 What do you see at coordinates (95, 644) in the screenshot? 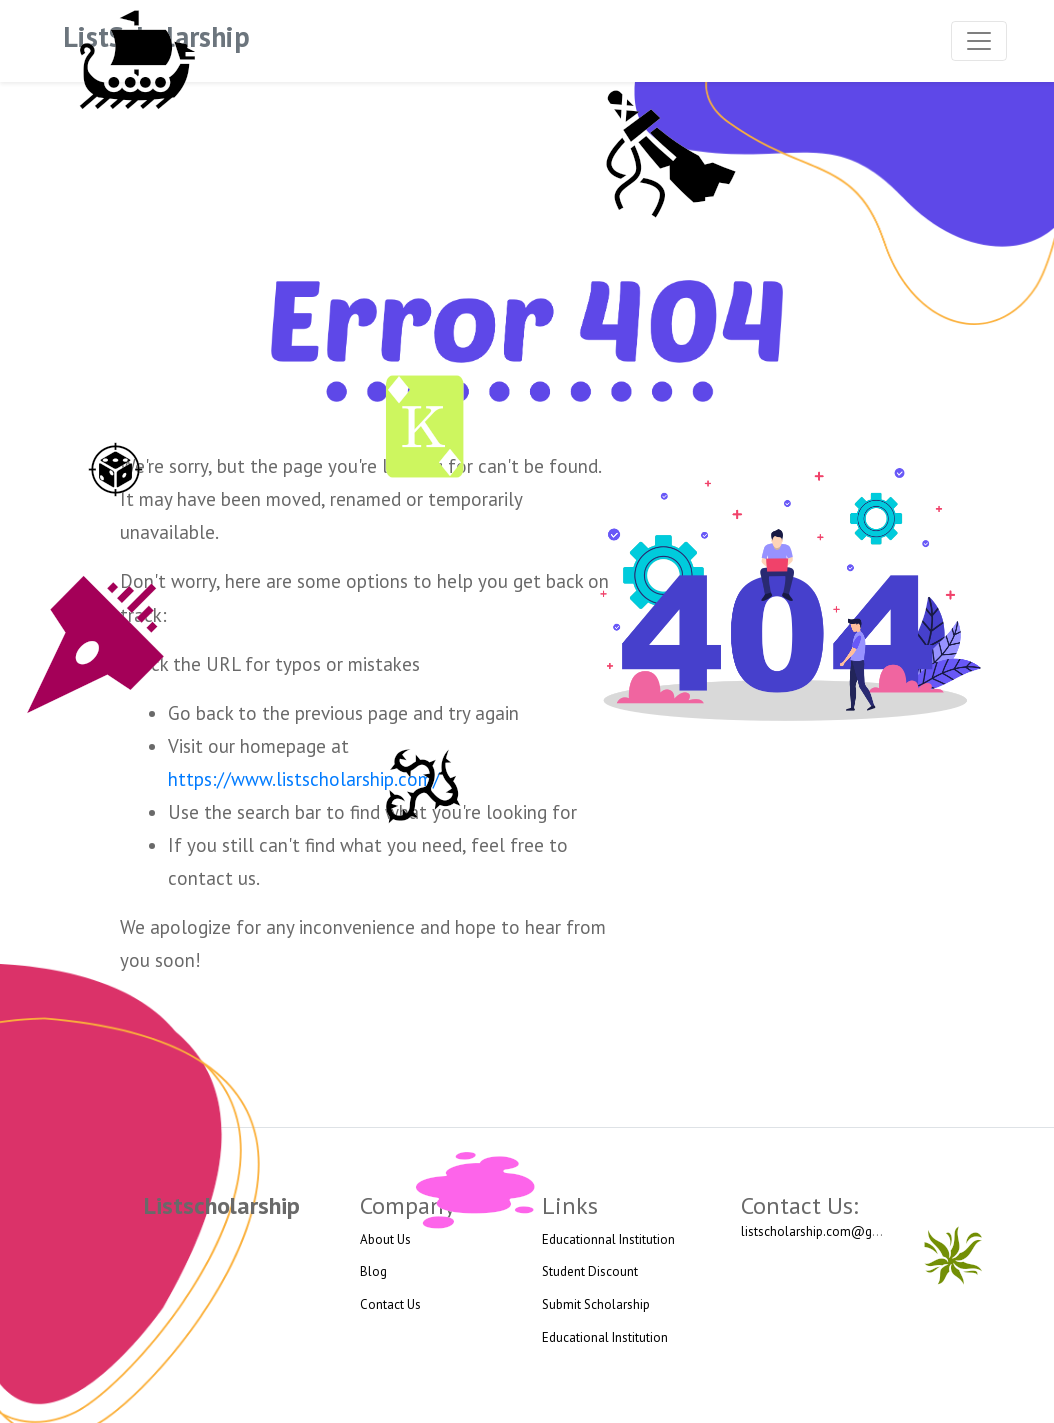
I see `select light fighter spacecraft class` at bounding box center [95, 644].